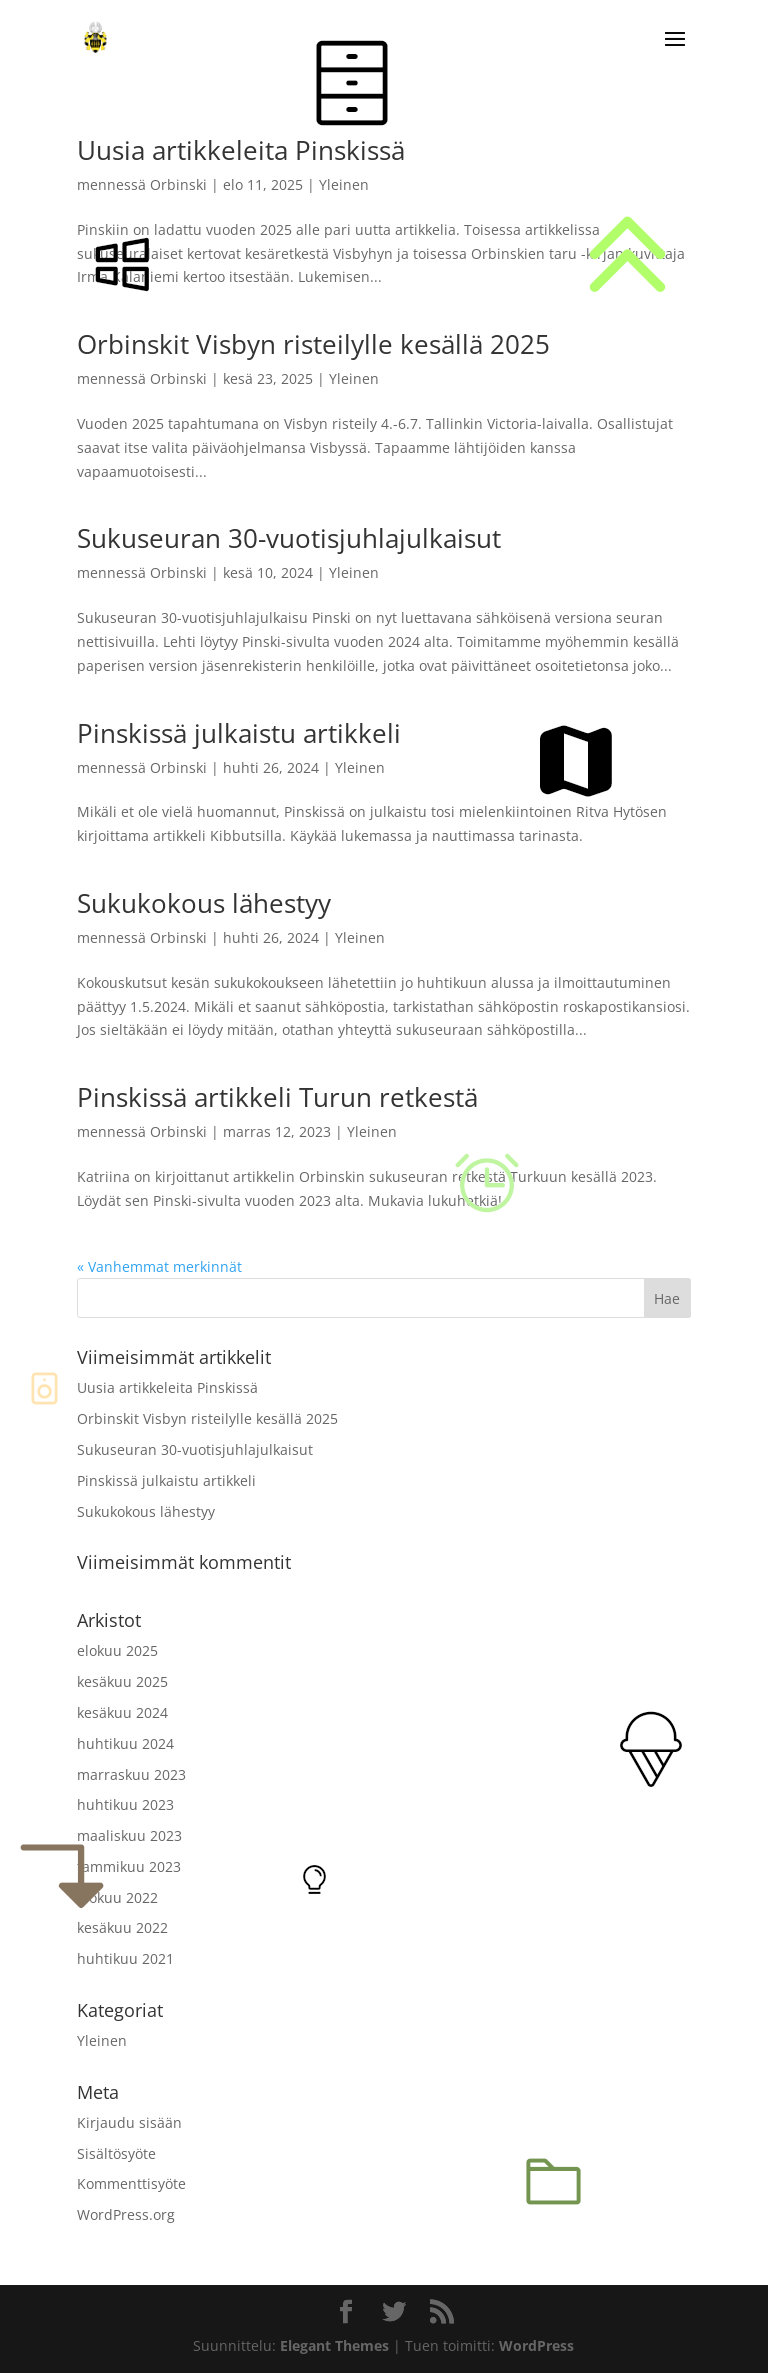 Image resolution: width=768 pixels, height=2373 pixels. Describe the element at coordinates (62, 1873) in the screenshot. I see `move item right then down` at that location.